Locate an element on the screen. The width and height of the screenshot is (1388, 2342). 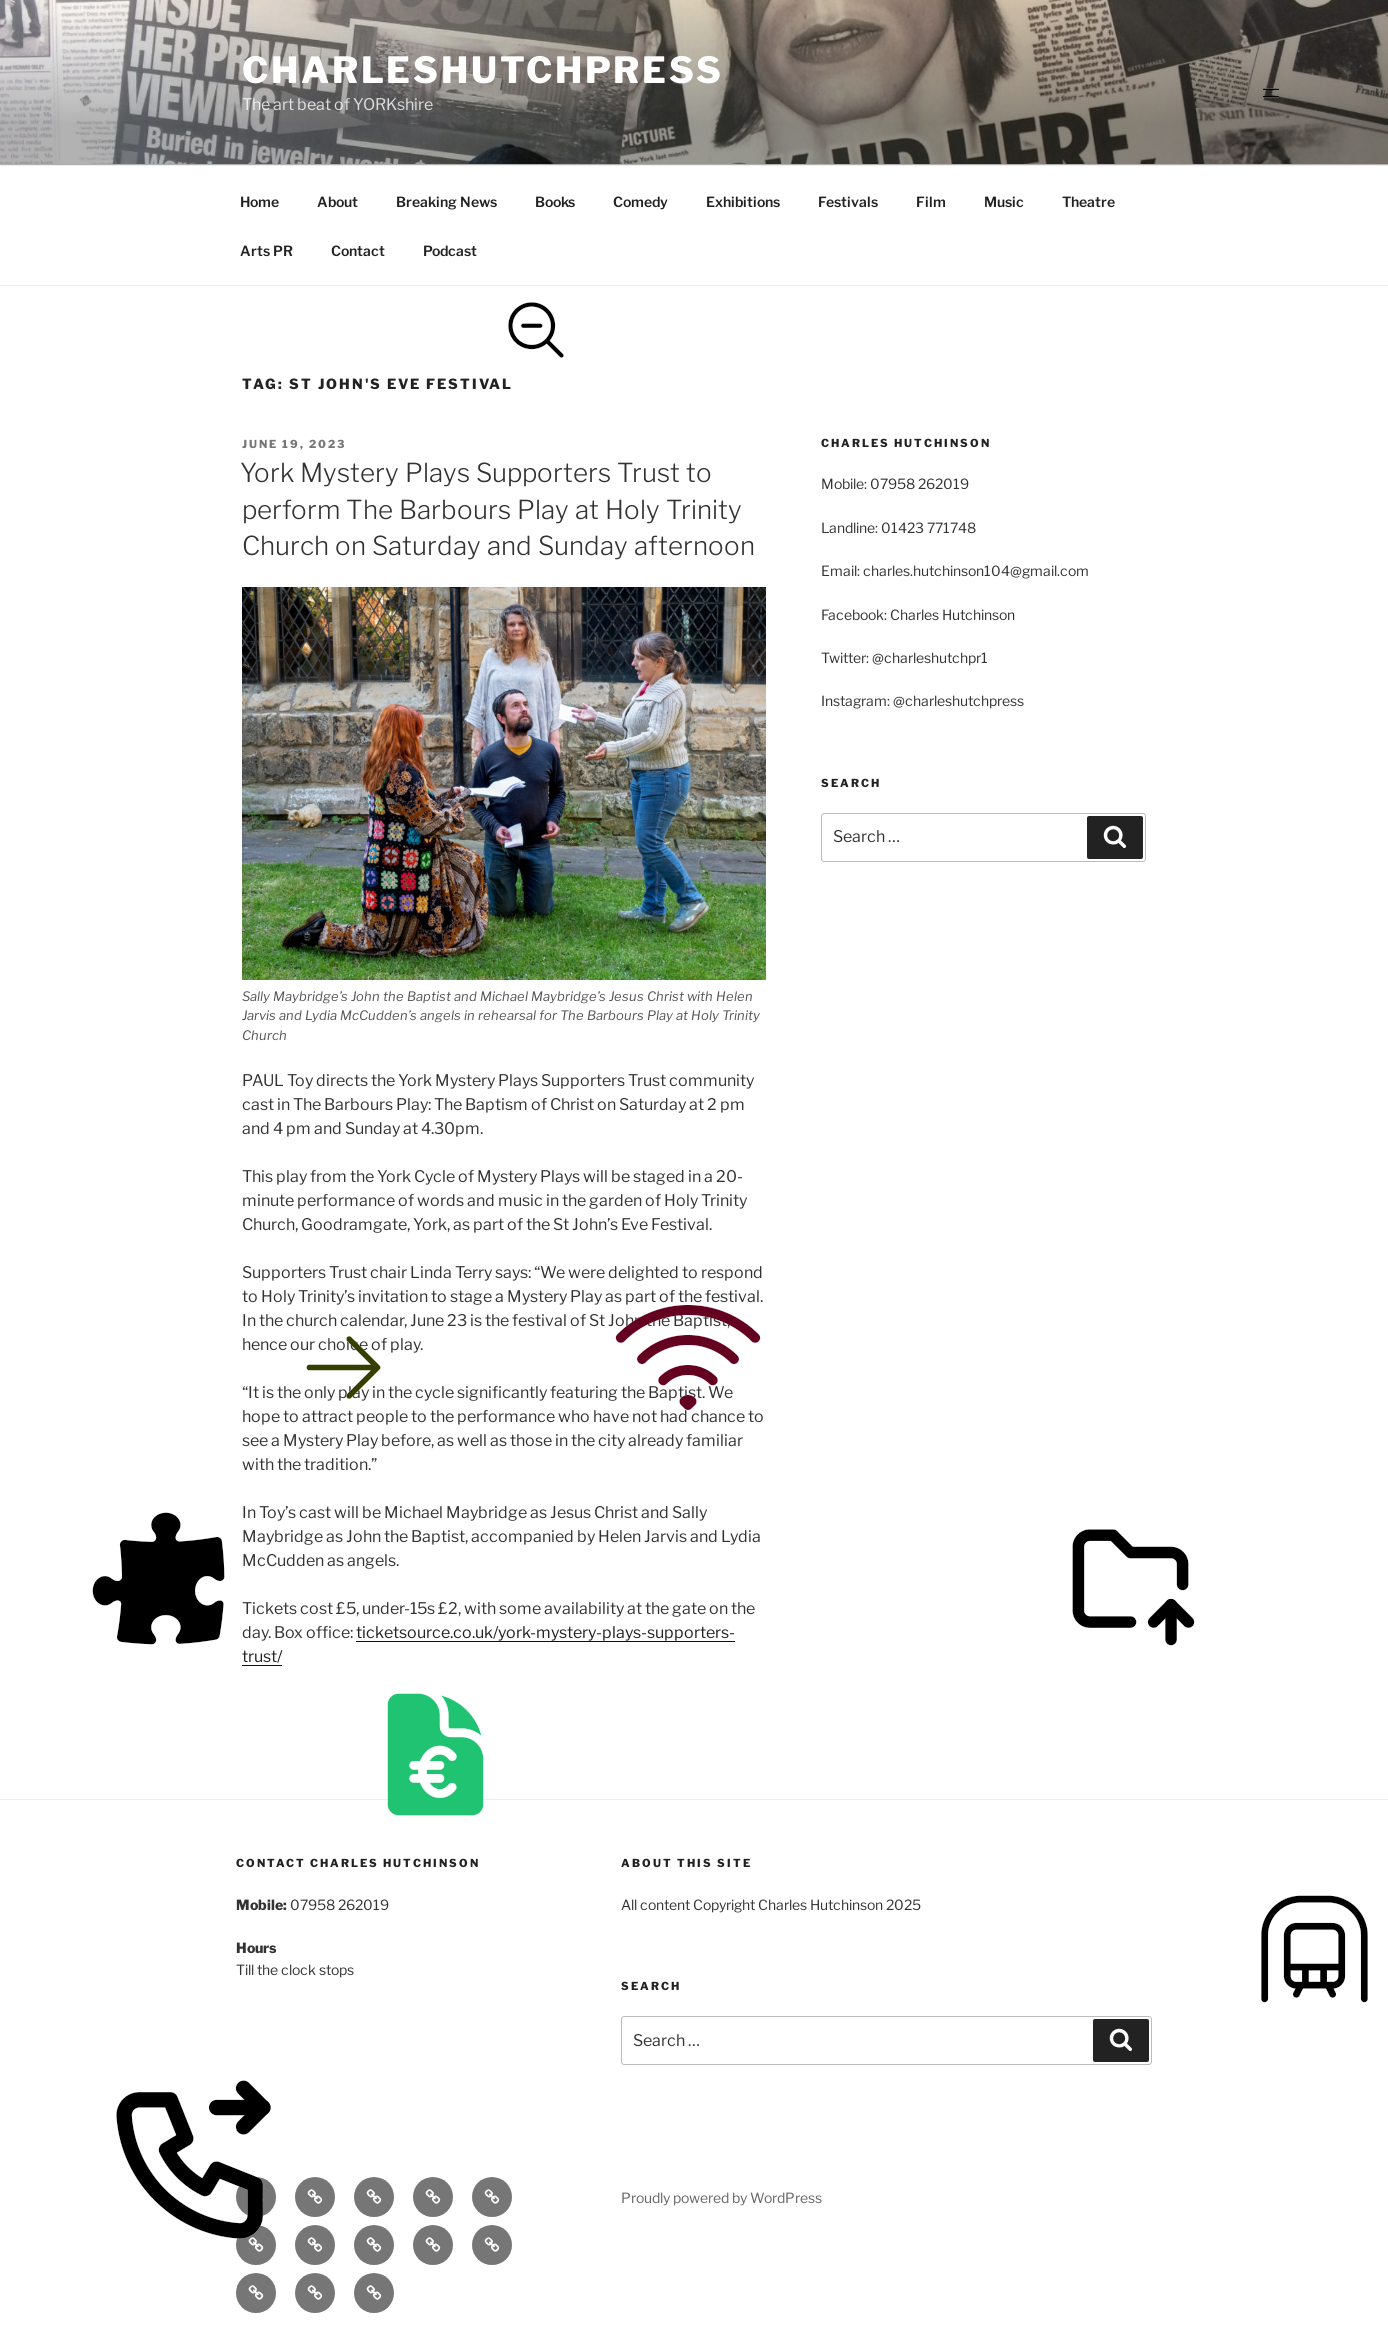
view euro currency document is located at coordinates (435, 1754).